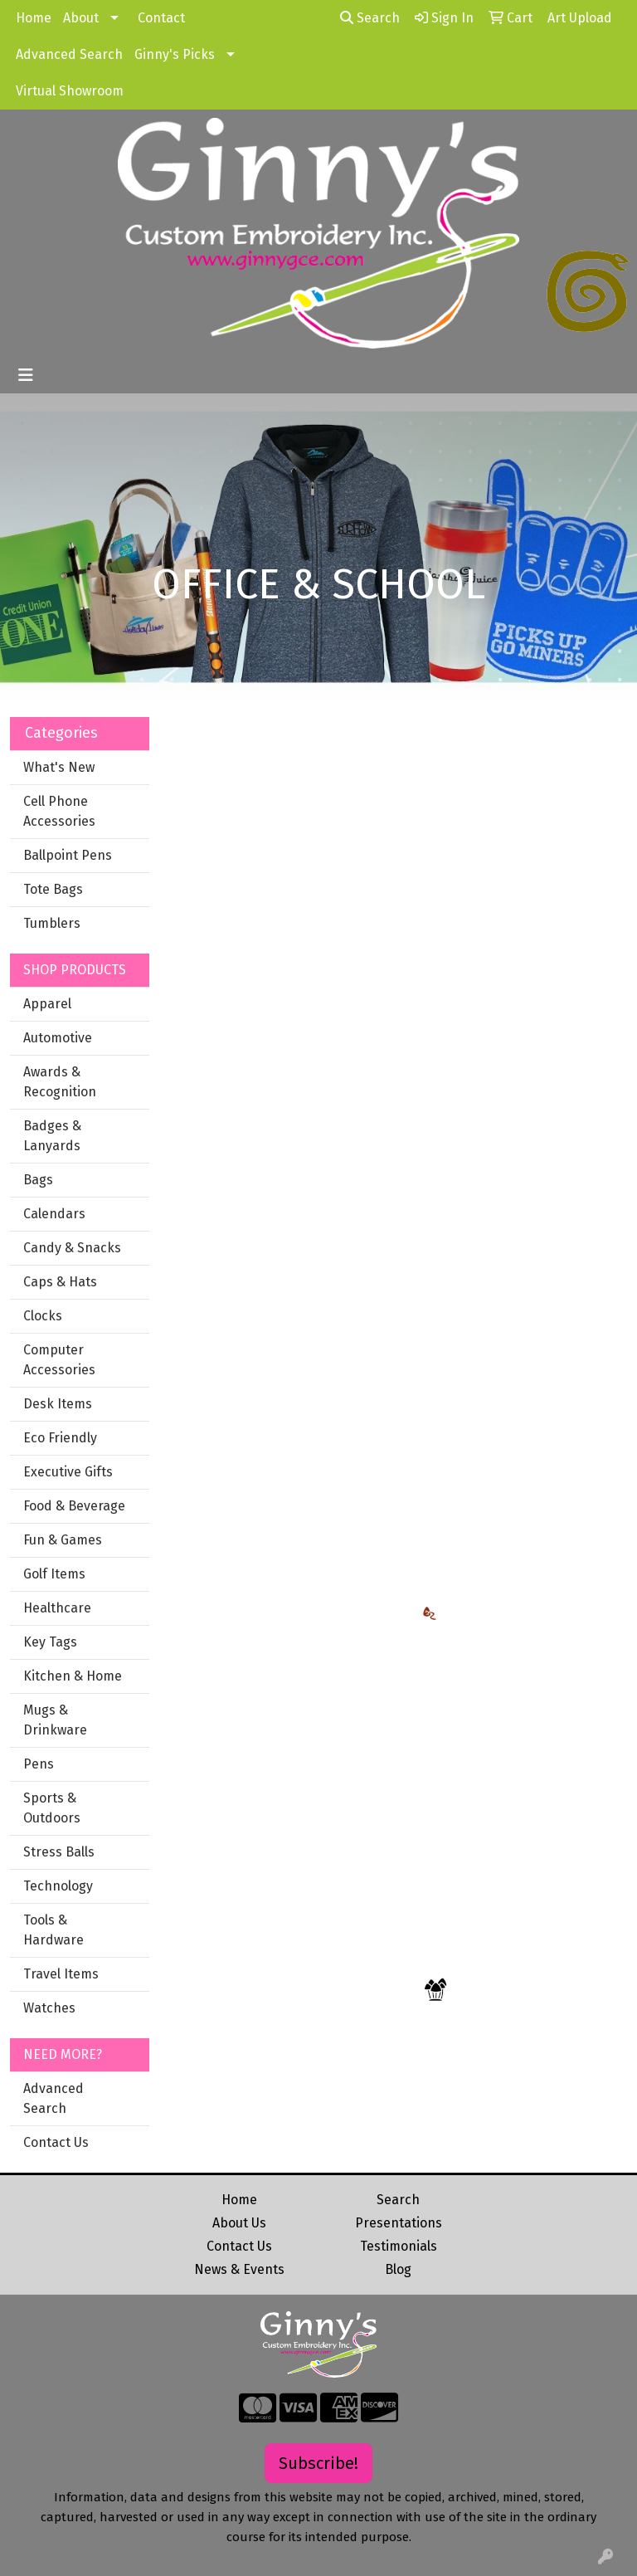 This screenshot has height=2576, width=637. I want to click on represents a snake or reptile-themed game element, so click(588, 291).